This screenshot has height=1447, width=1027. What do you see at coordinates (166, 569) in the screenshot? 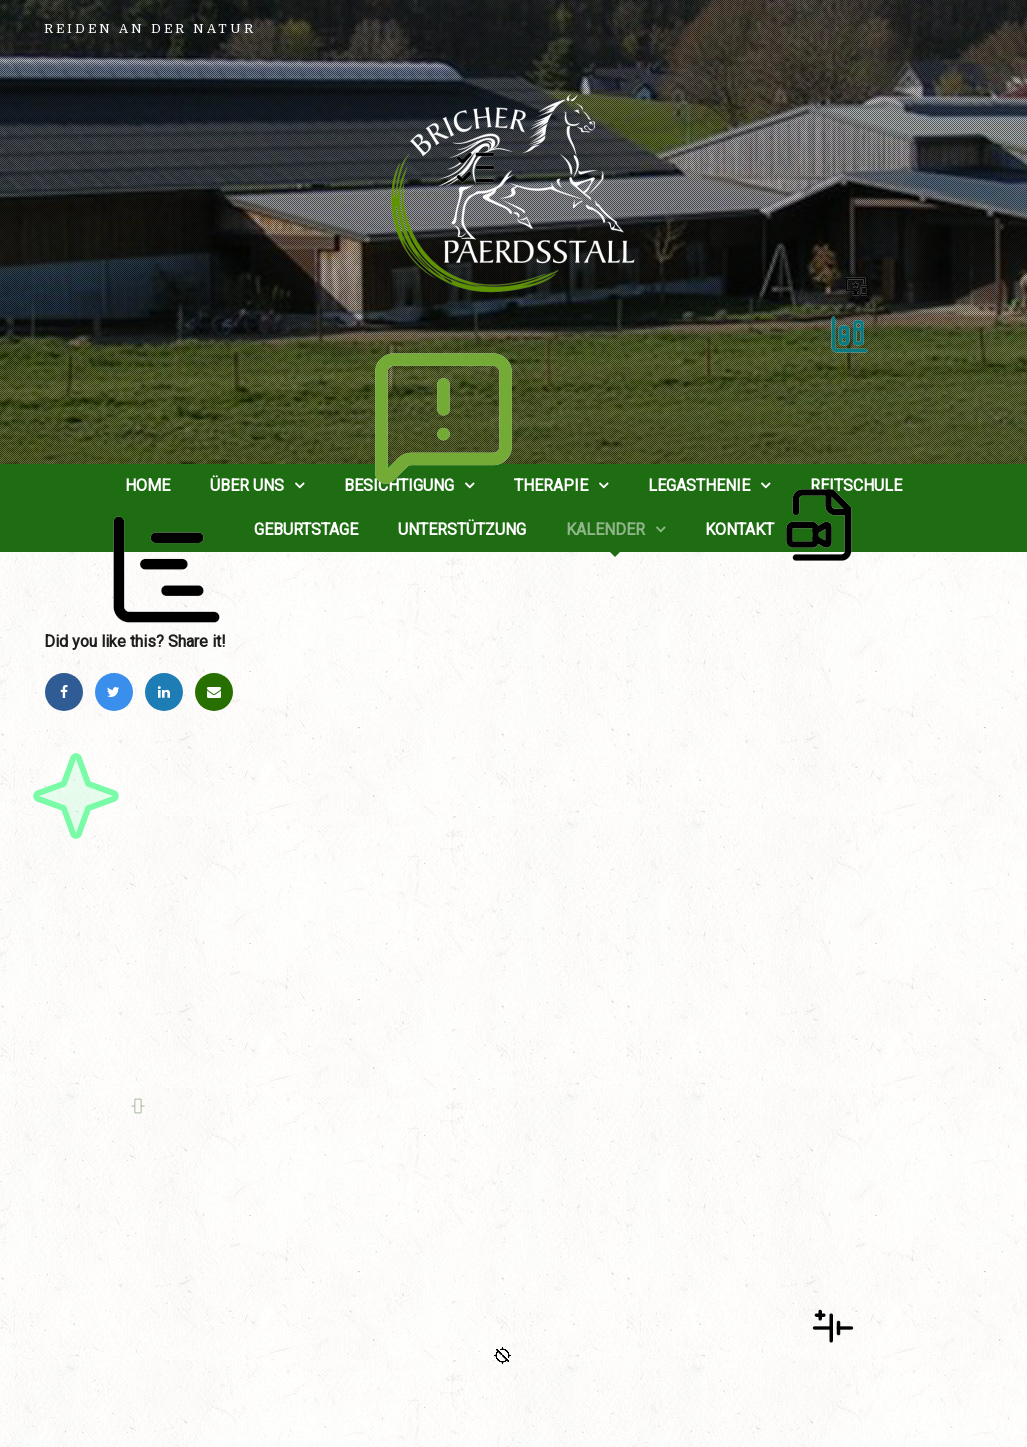
I see `view project timeline or schedule` at bounding box center [166, 569].